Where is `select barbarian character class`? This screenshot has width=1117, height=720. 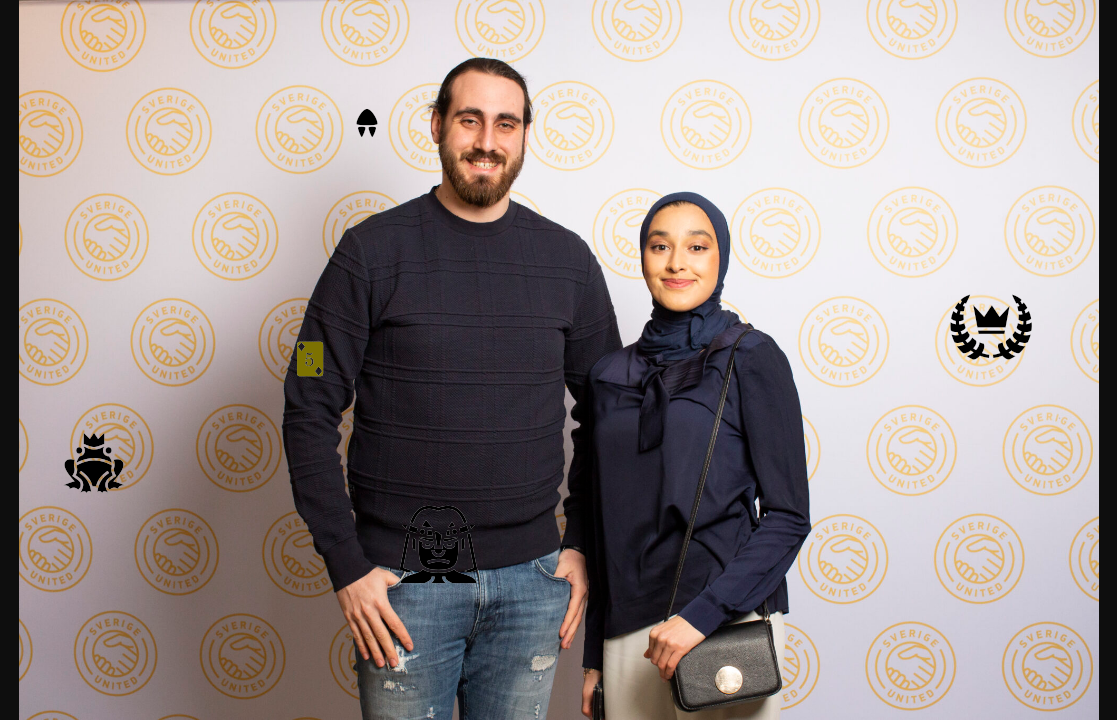
select barbarian character class is located at coordinates (438, 544).